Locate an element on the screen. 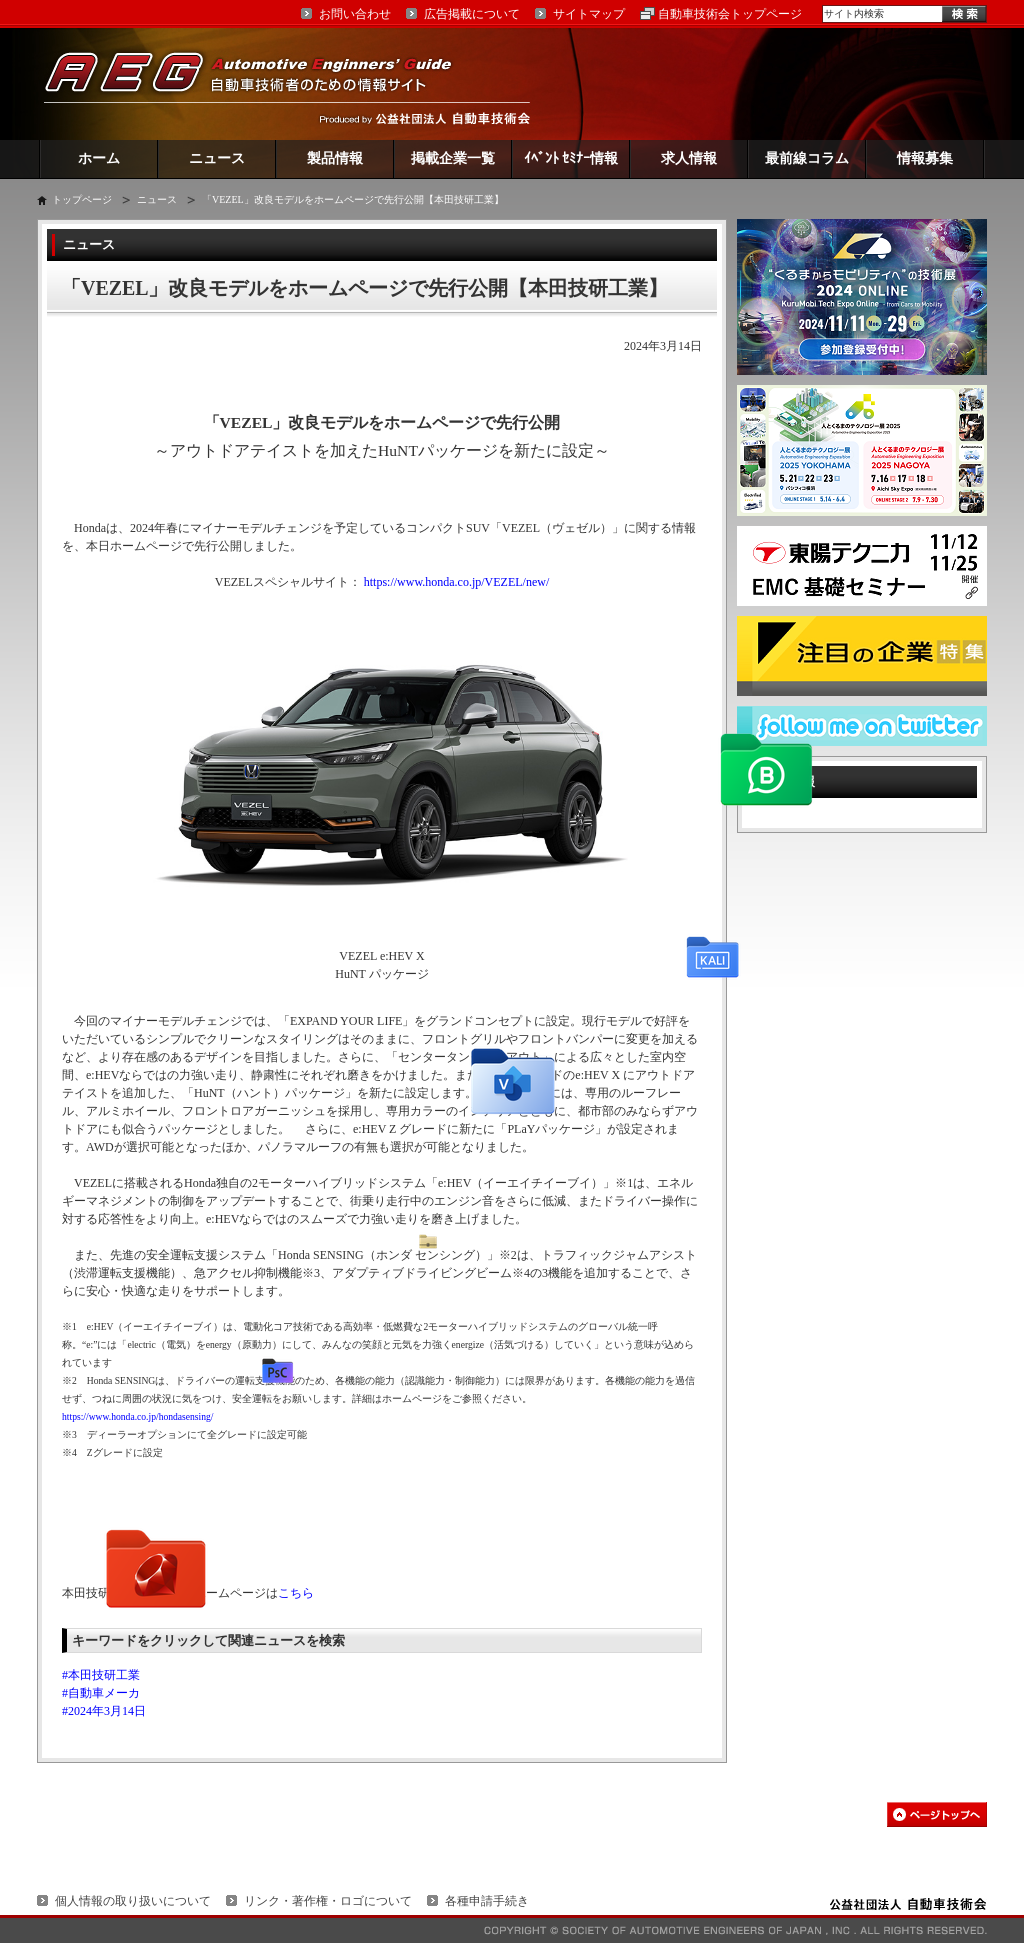 The image size is (1024, 1943). open folder containing pokémon or pokelantis-themed content is located at coordinates (428, 1242).